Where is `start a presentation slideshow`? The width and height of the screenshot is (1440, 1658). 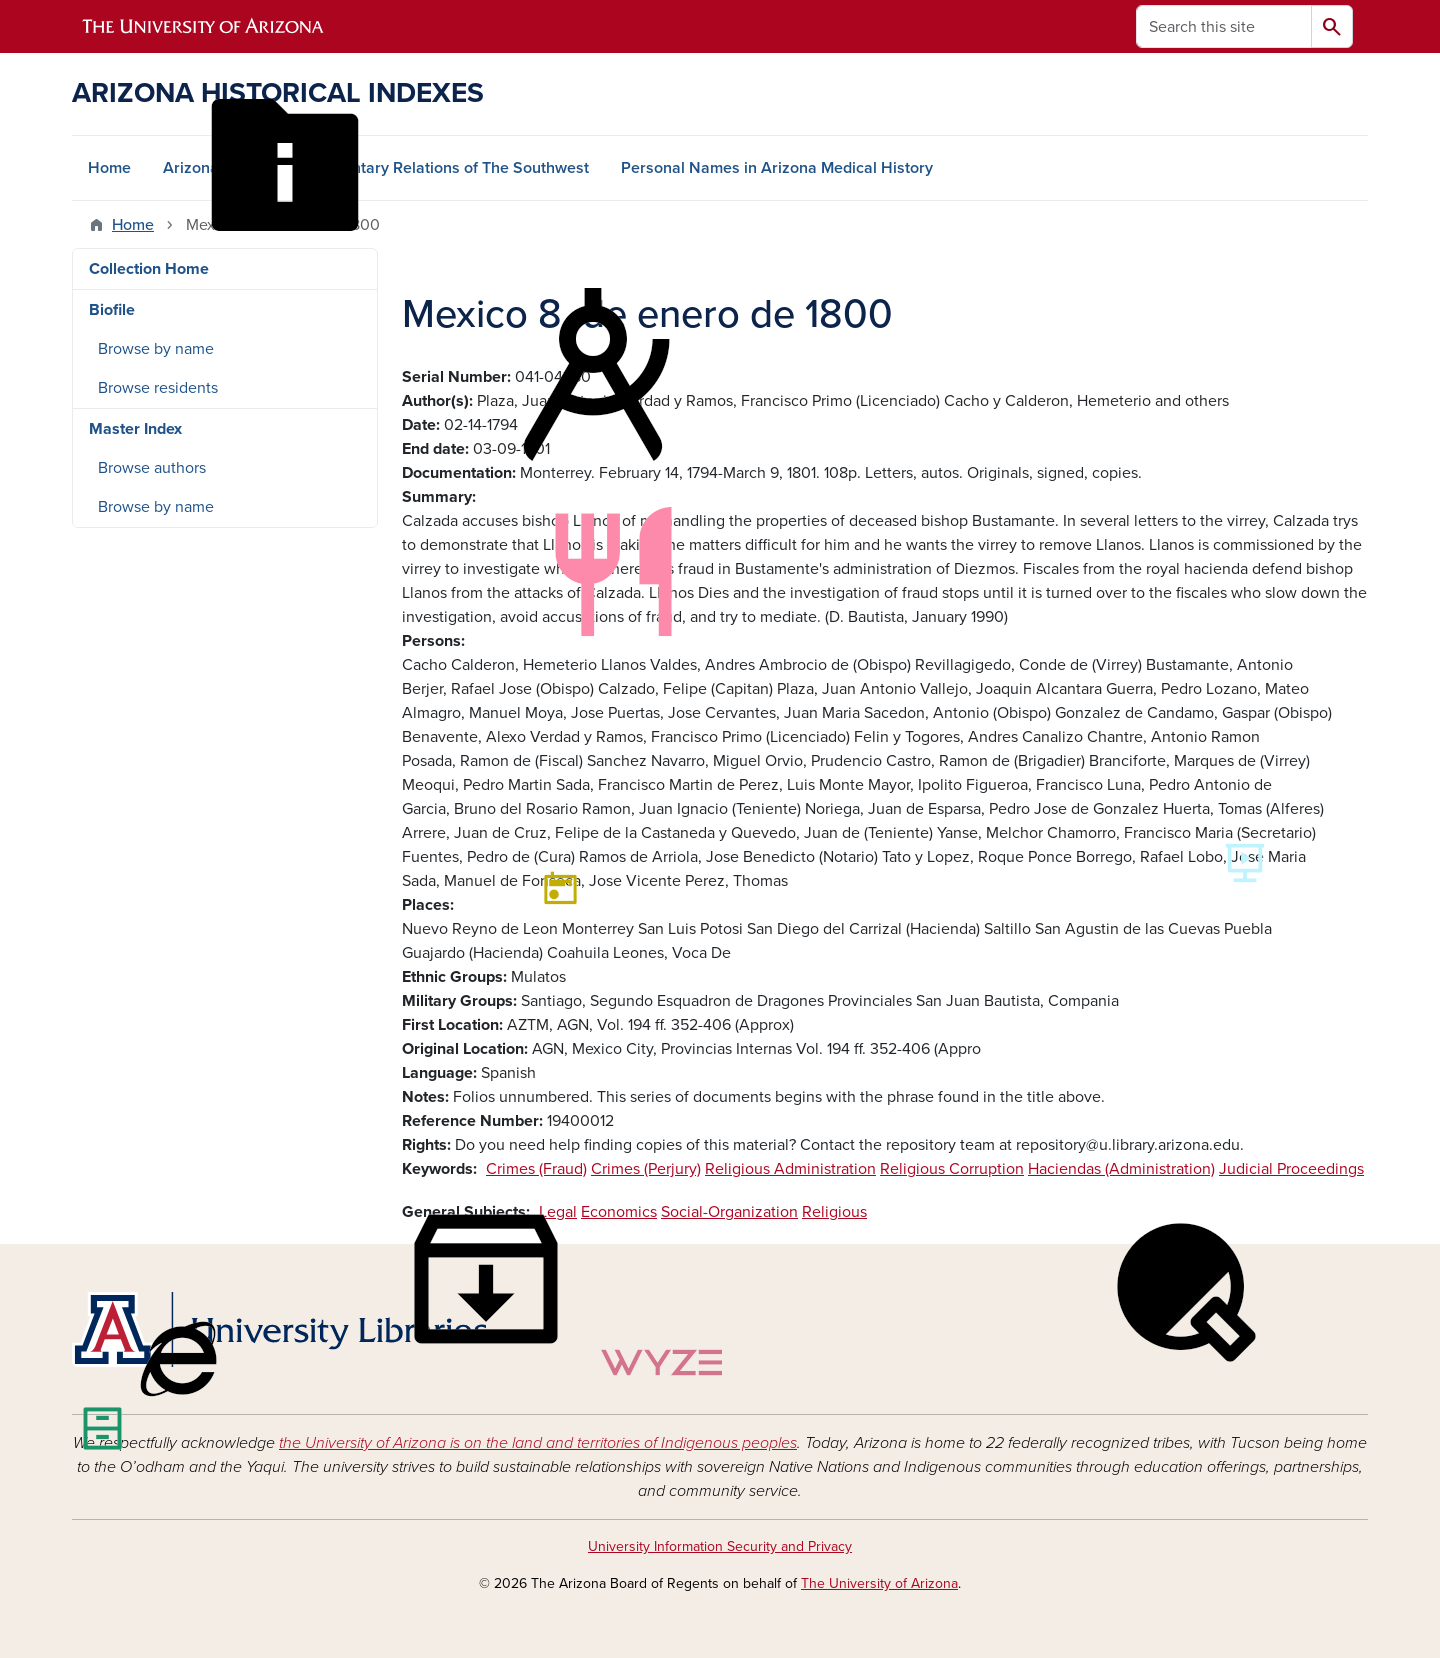 start a presentation slideshow is located at coordinates (1245, 863).